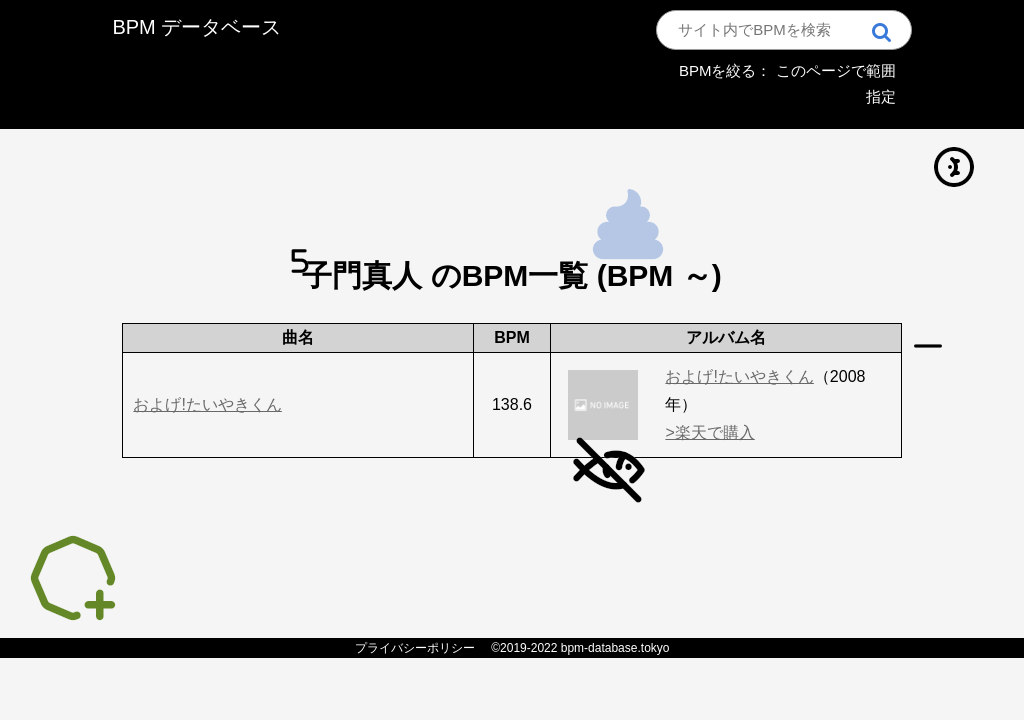 The height and width of the screenshot is (720, 1024). I want to click on mantine UI library logo, so click(954, 167).